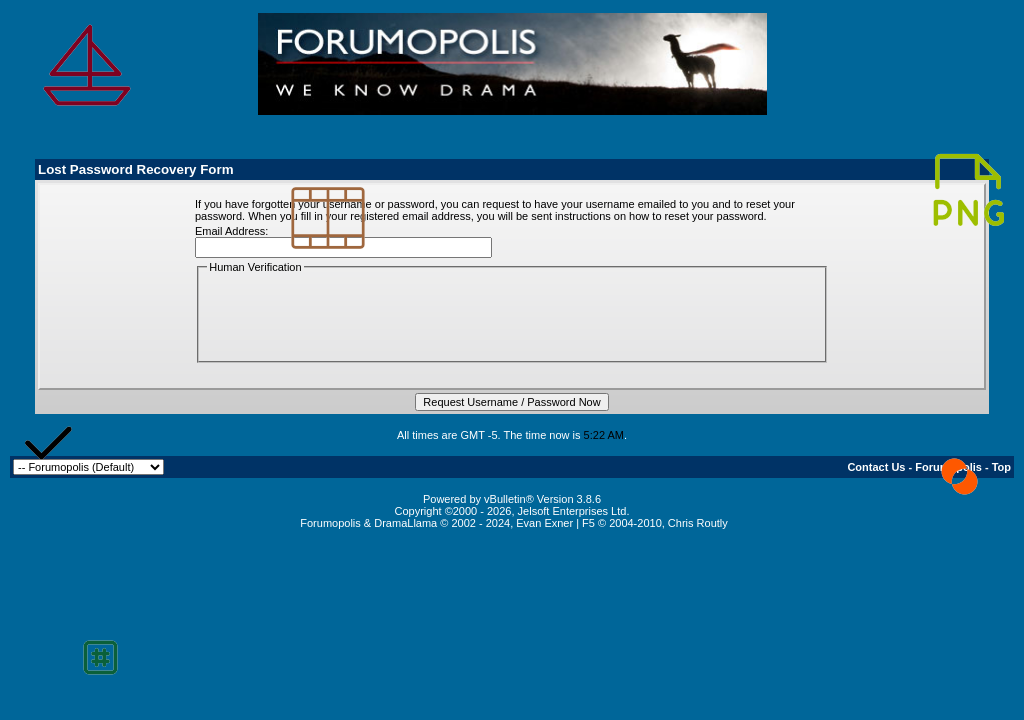 This screenshot has height=720, width=1024. I want to click on exclude overlapping selection areas, so click(959, 476).